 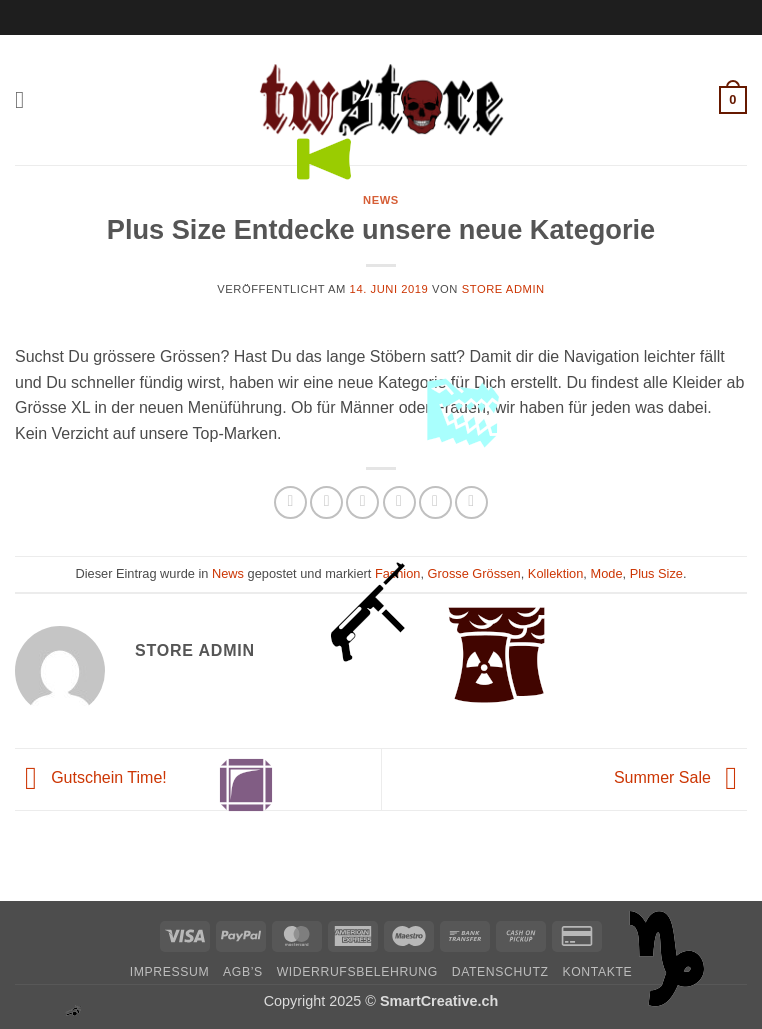 I want to click on indicates an amethyst gem resource or currency, so click(x=246, y=785).